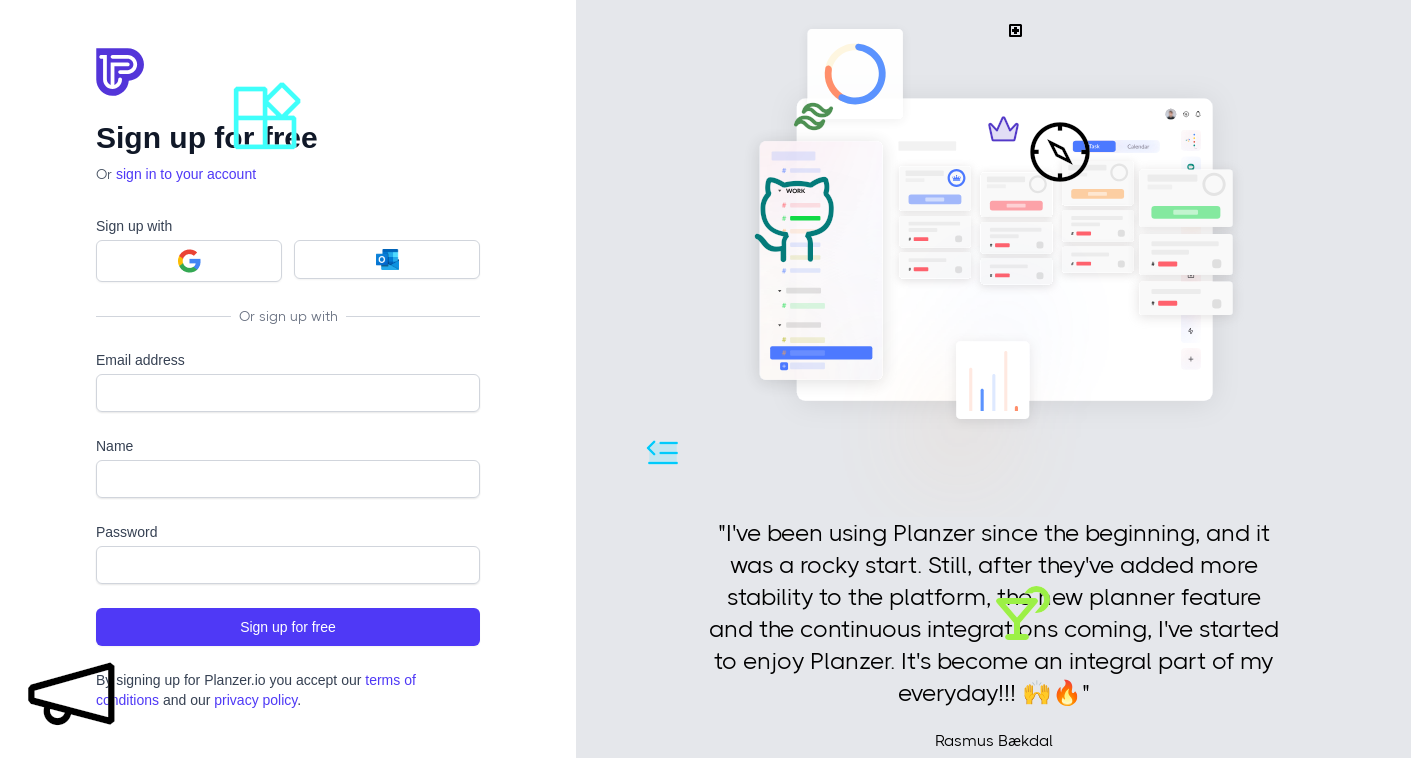  I want to click on make an announcement or broadcast, so click(69, 692).